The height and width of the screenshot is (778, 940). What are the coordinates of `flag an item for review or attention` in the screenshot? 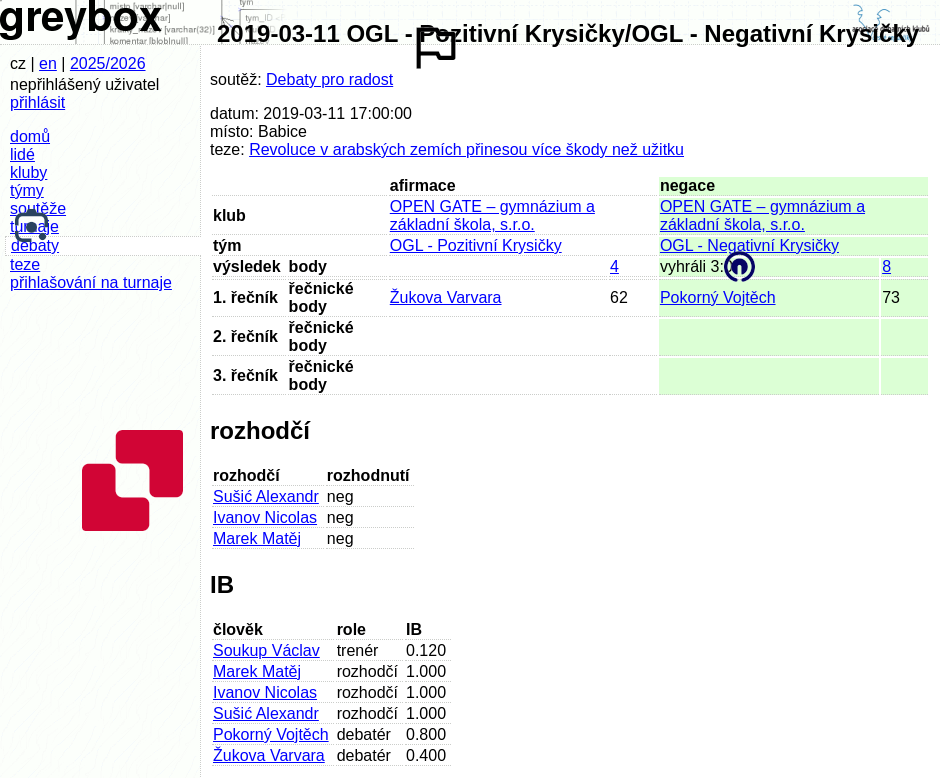 It's located at (436, 47).